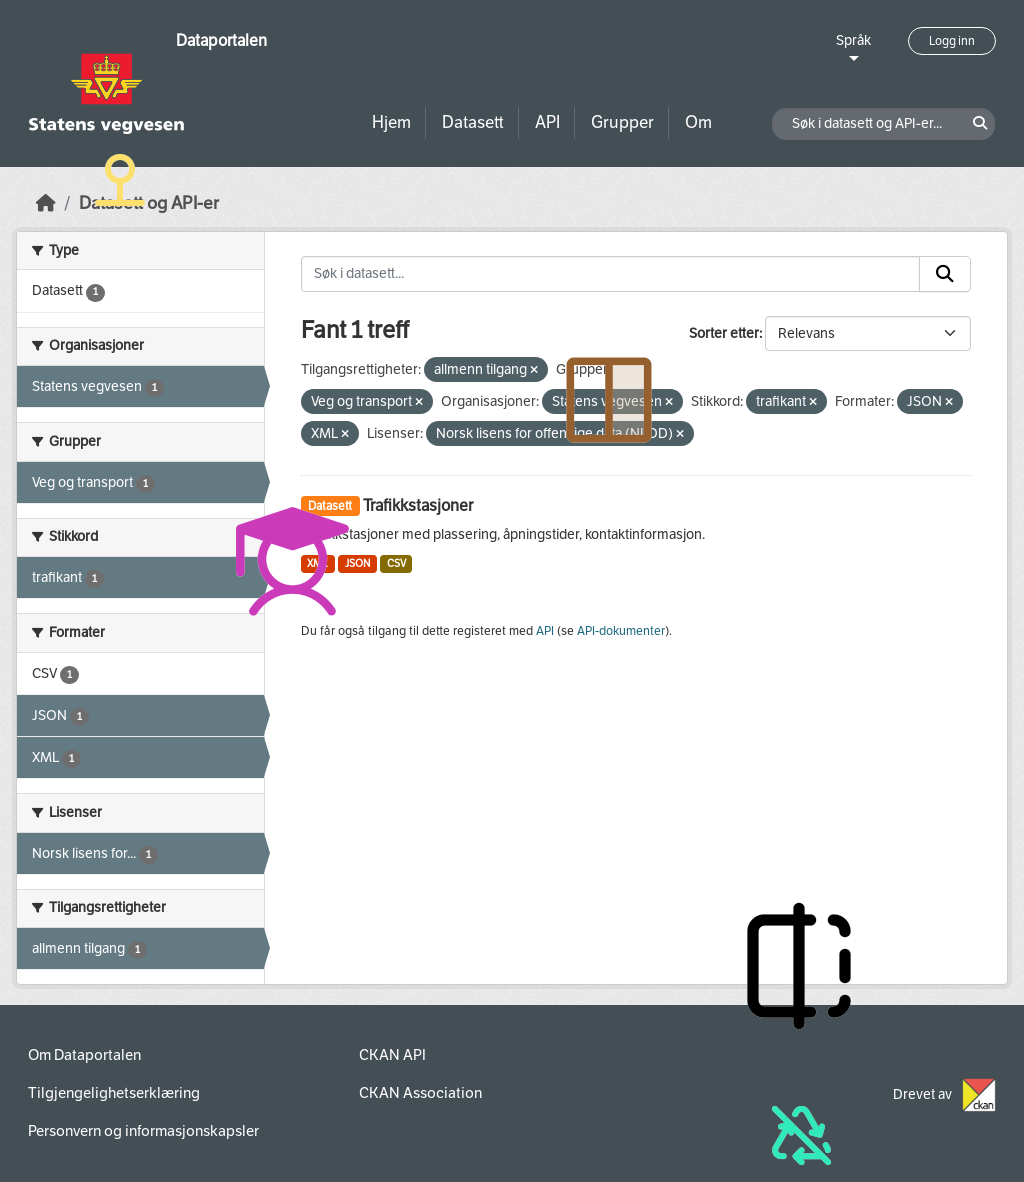  What do you see at coordinates (120, 181) in the screenshot?
I see `mark a location on the map` at bounding box center [120, 181].